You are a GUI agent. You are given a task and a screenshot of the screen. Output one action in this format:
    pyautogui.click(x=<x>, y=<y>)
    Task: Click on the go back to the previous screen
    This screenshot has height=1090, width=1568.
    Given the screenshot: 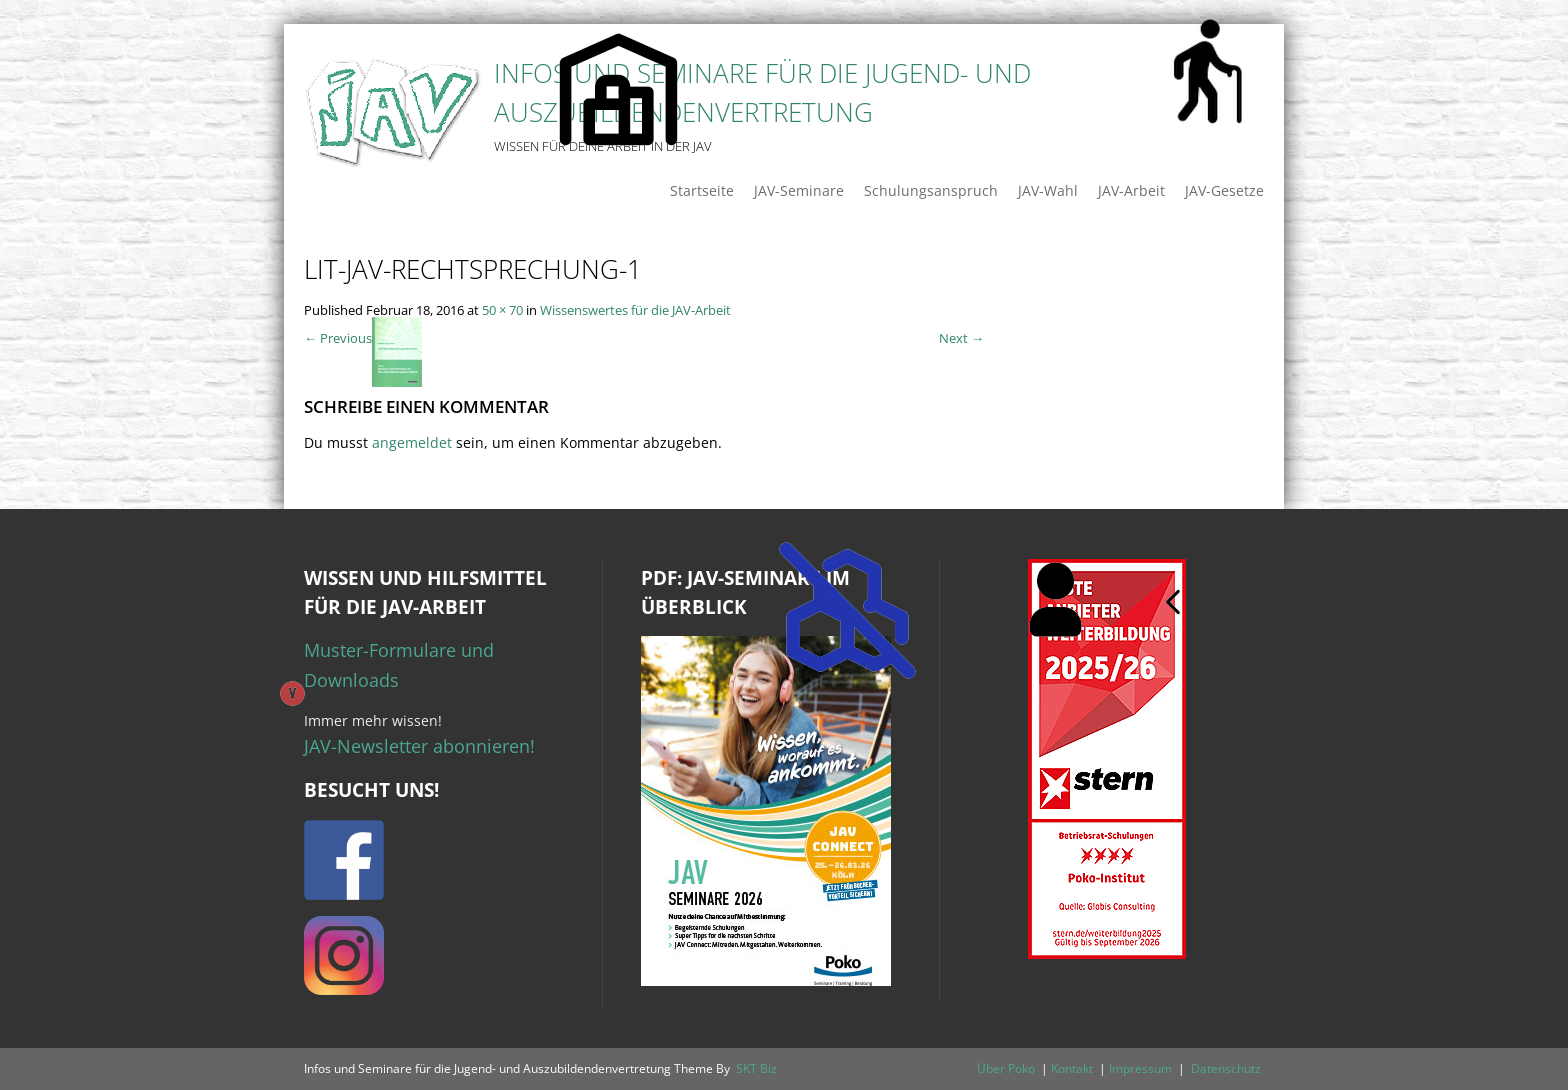 What is the action you would take?
    pyautogui.click(x=1174, y=602)
    